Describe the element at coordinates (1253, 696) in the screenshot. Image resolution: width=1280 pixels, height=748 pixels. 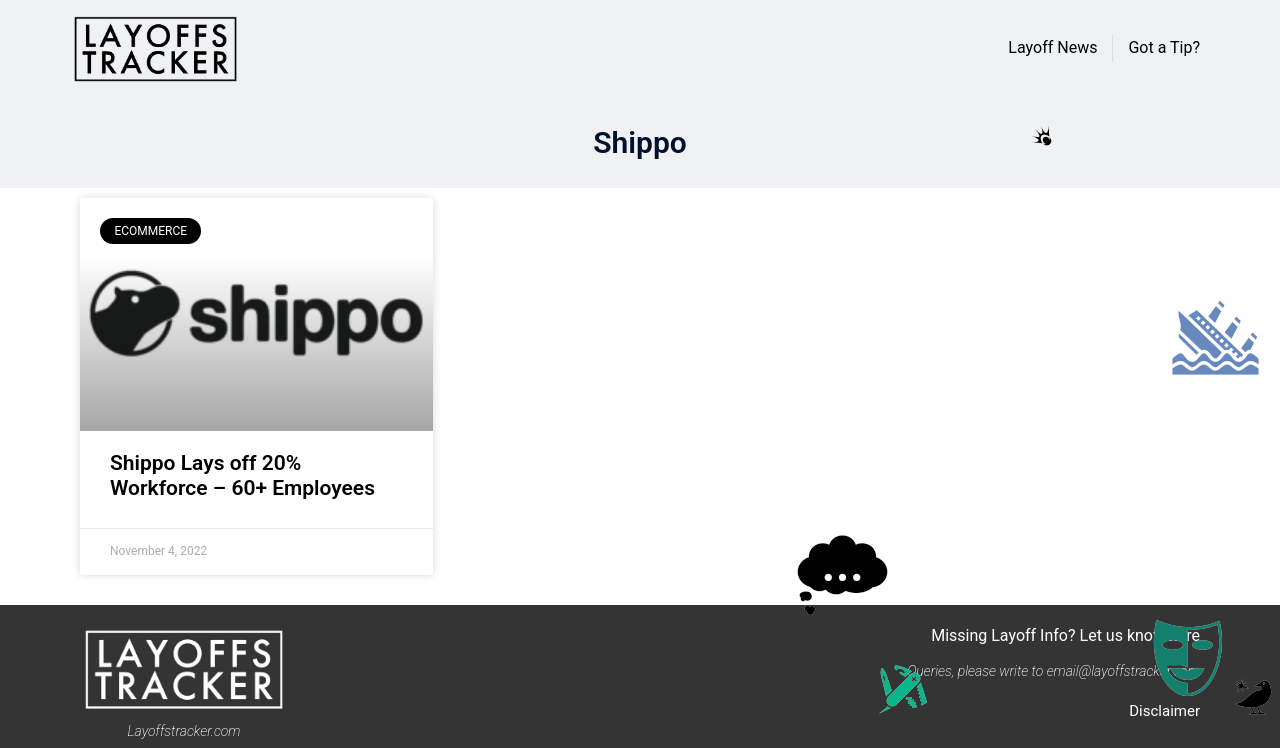
I see `indicates a distraction or interruption event` at that location.